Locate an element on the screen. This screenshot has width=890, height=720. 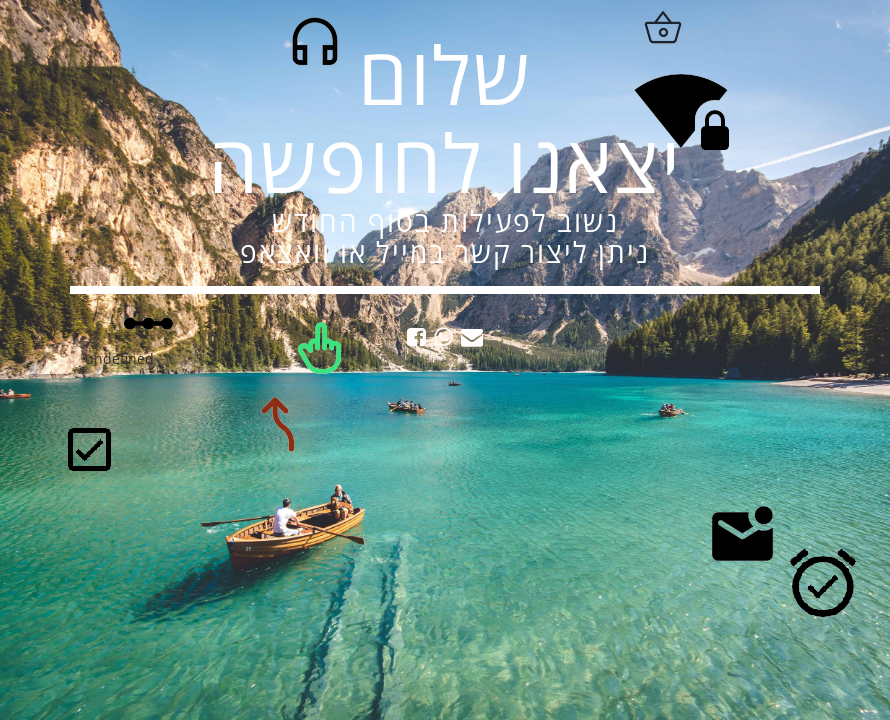
indicates an unread email in your inbox is located at coordinates (742, 536).